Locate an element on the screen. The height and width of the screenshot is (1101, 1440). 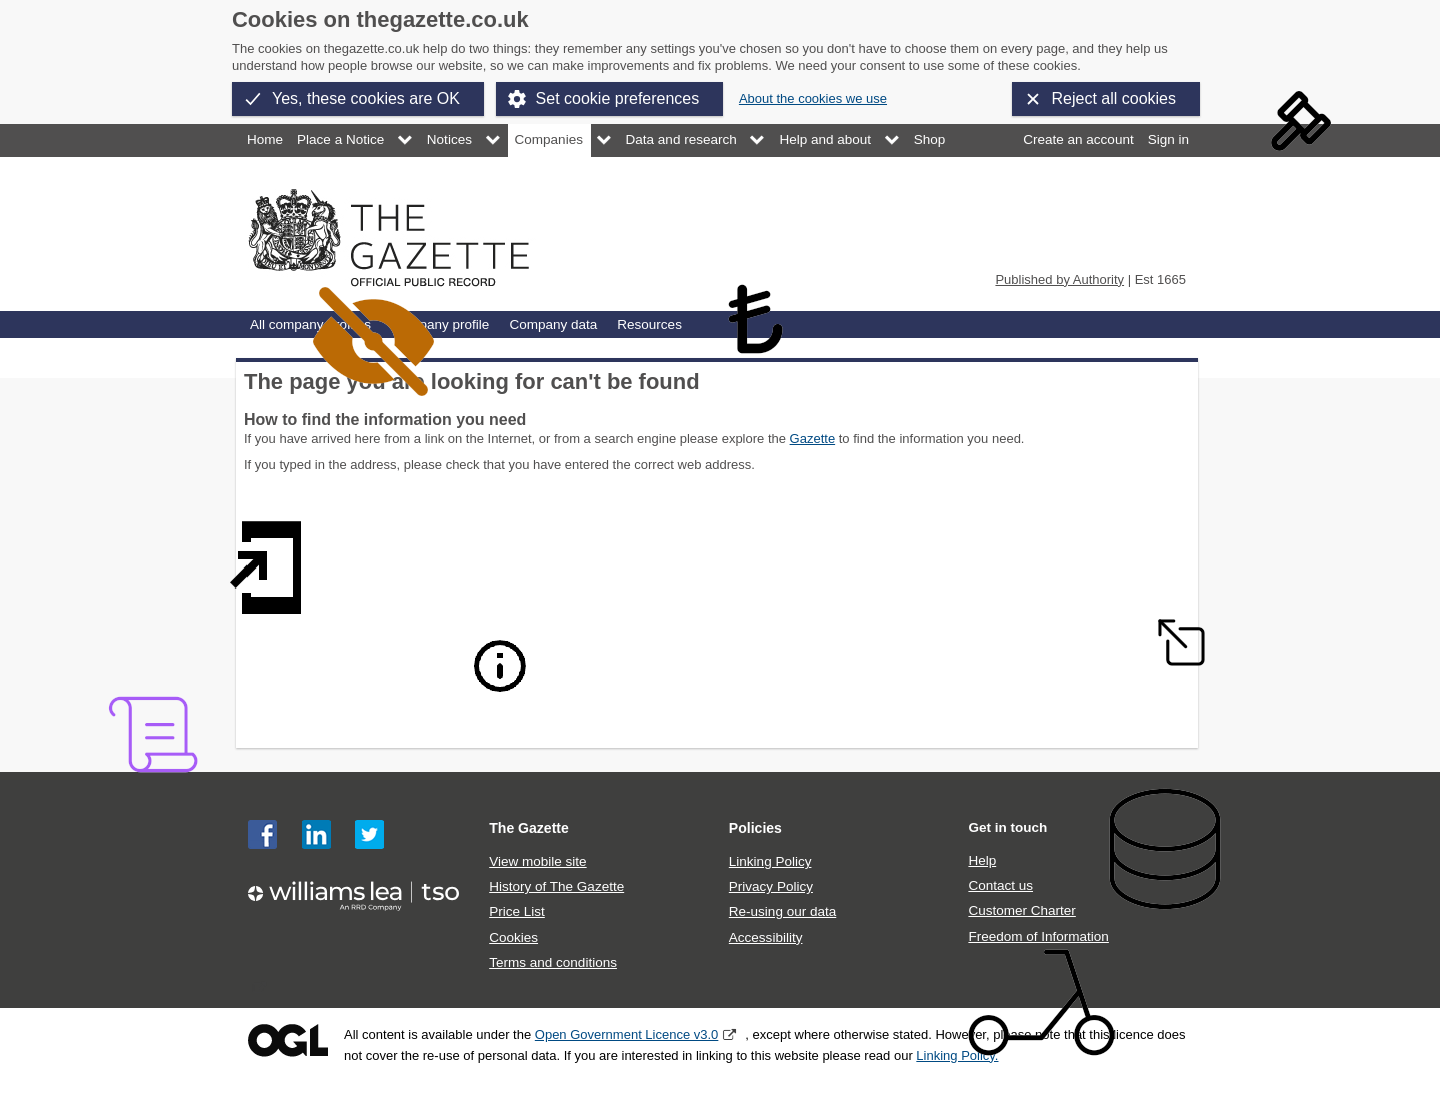
view more information or details is located at coordinates (500, 666).